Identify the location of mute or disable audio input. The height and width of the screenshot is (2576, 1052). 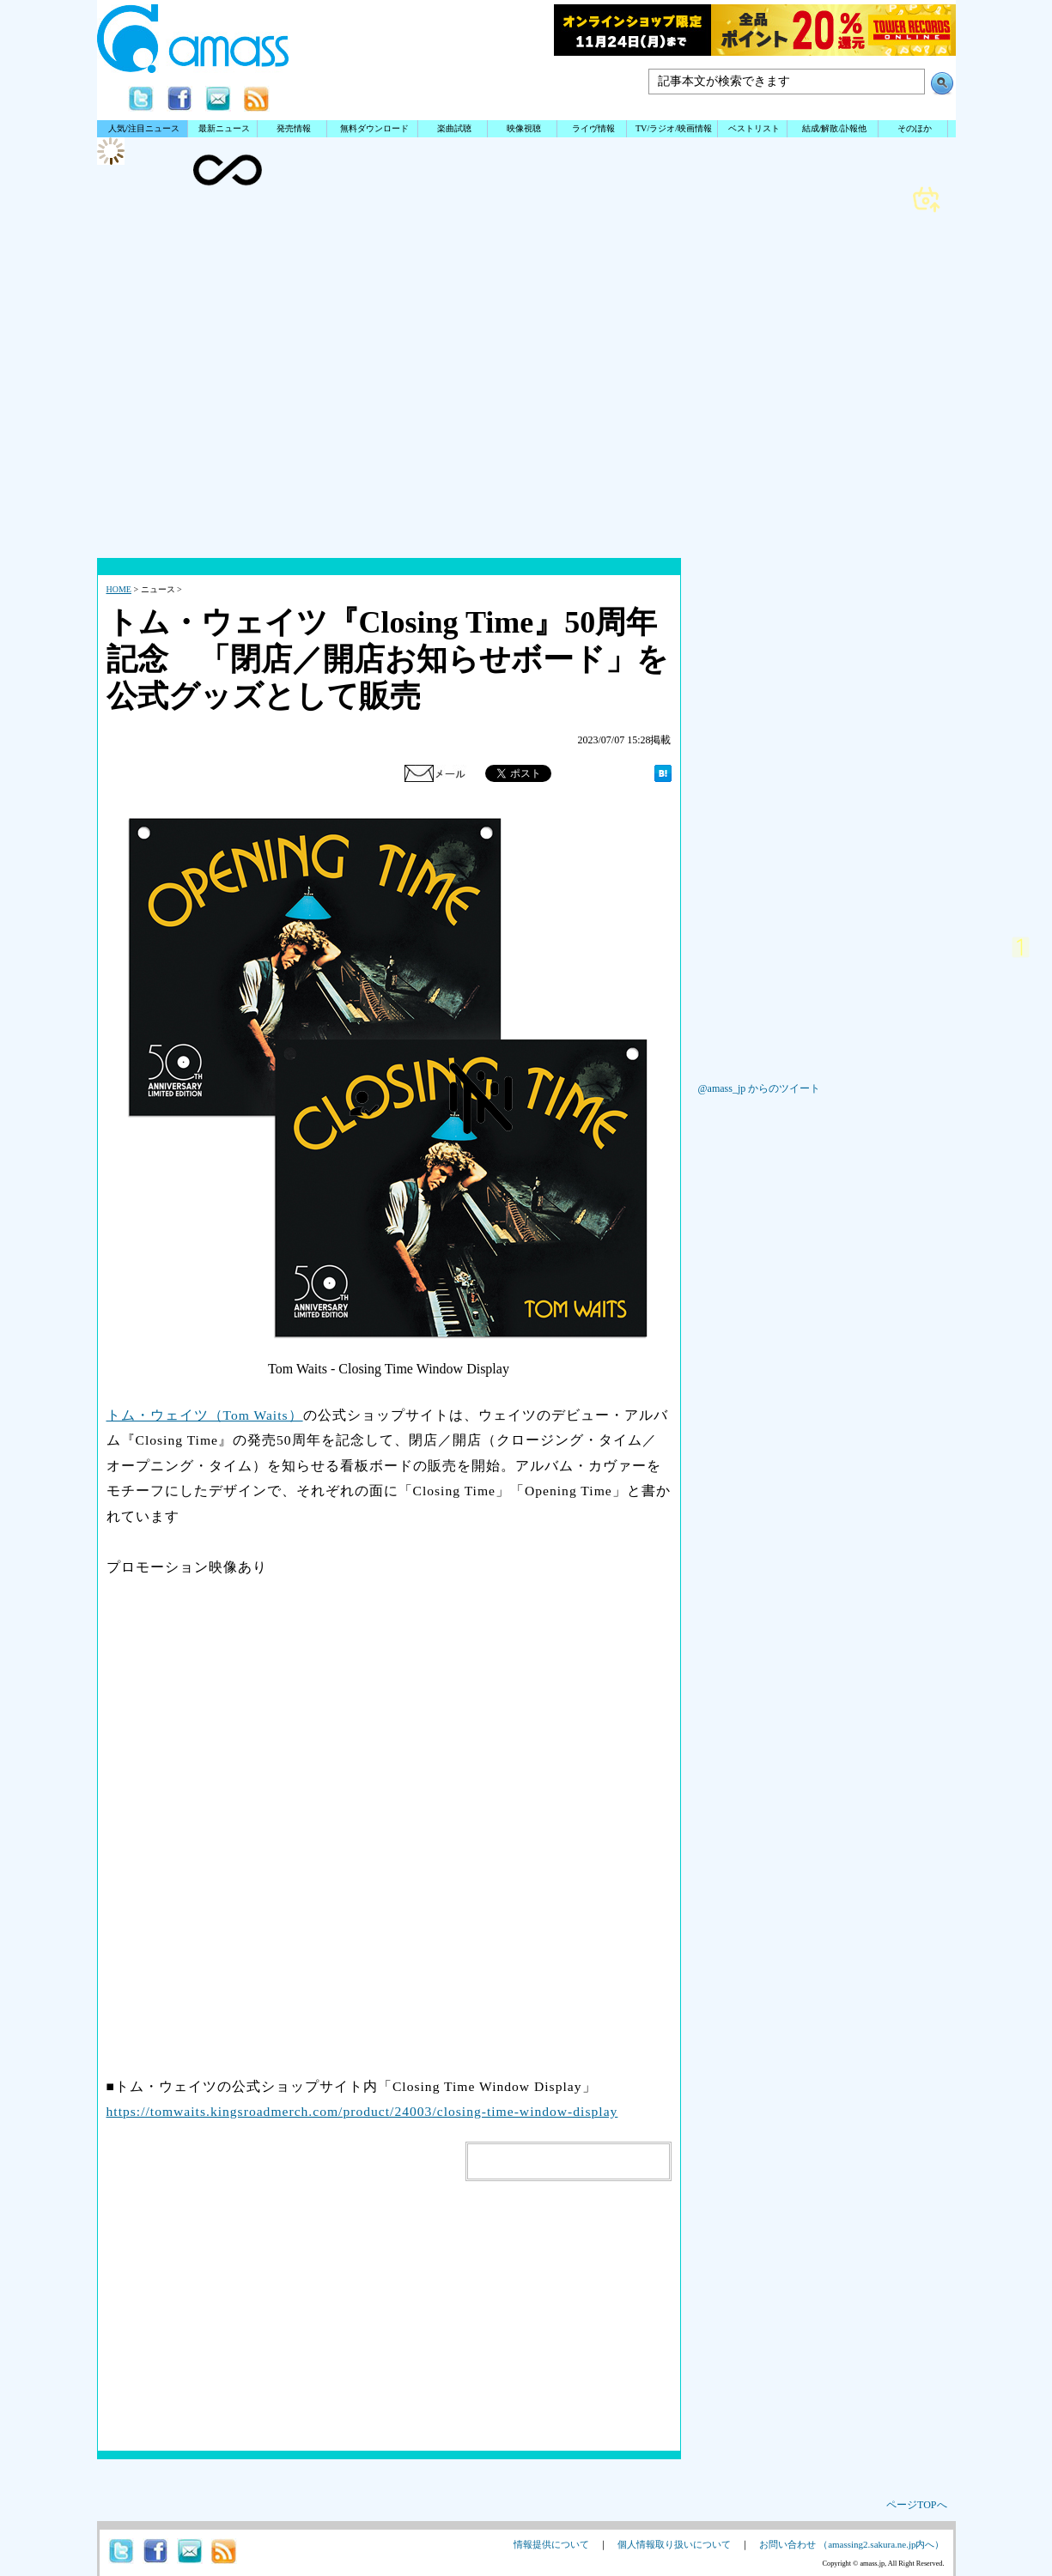
(481, 1097).